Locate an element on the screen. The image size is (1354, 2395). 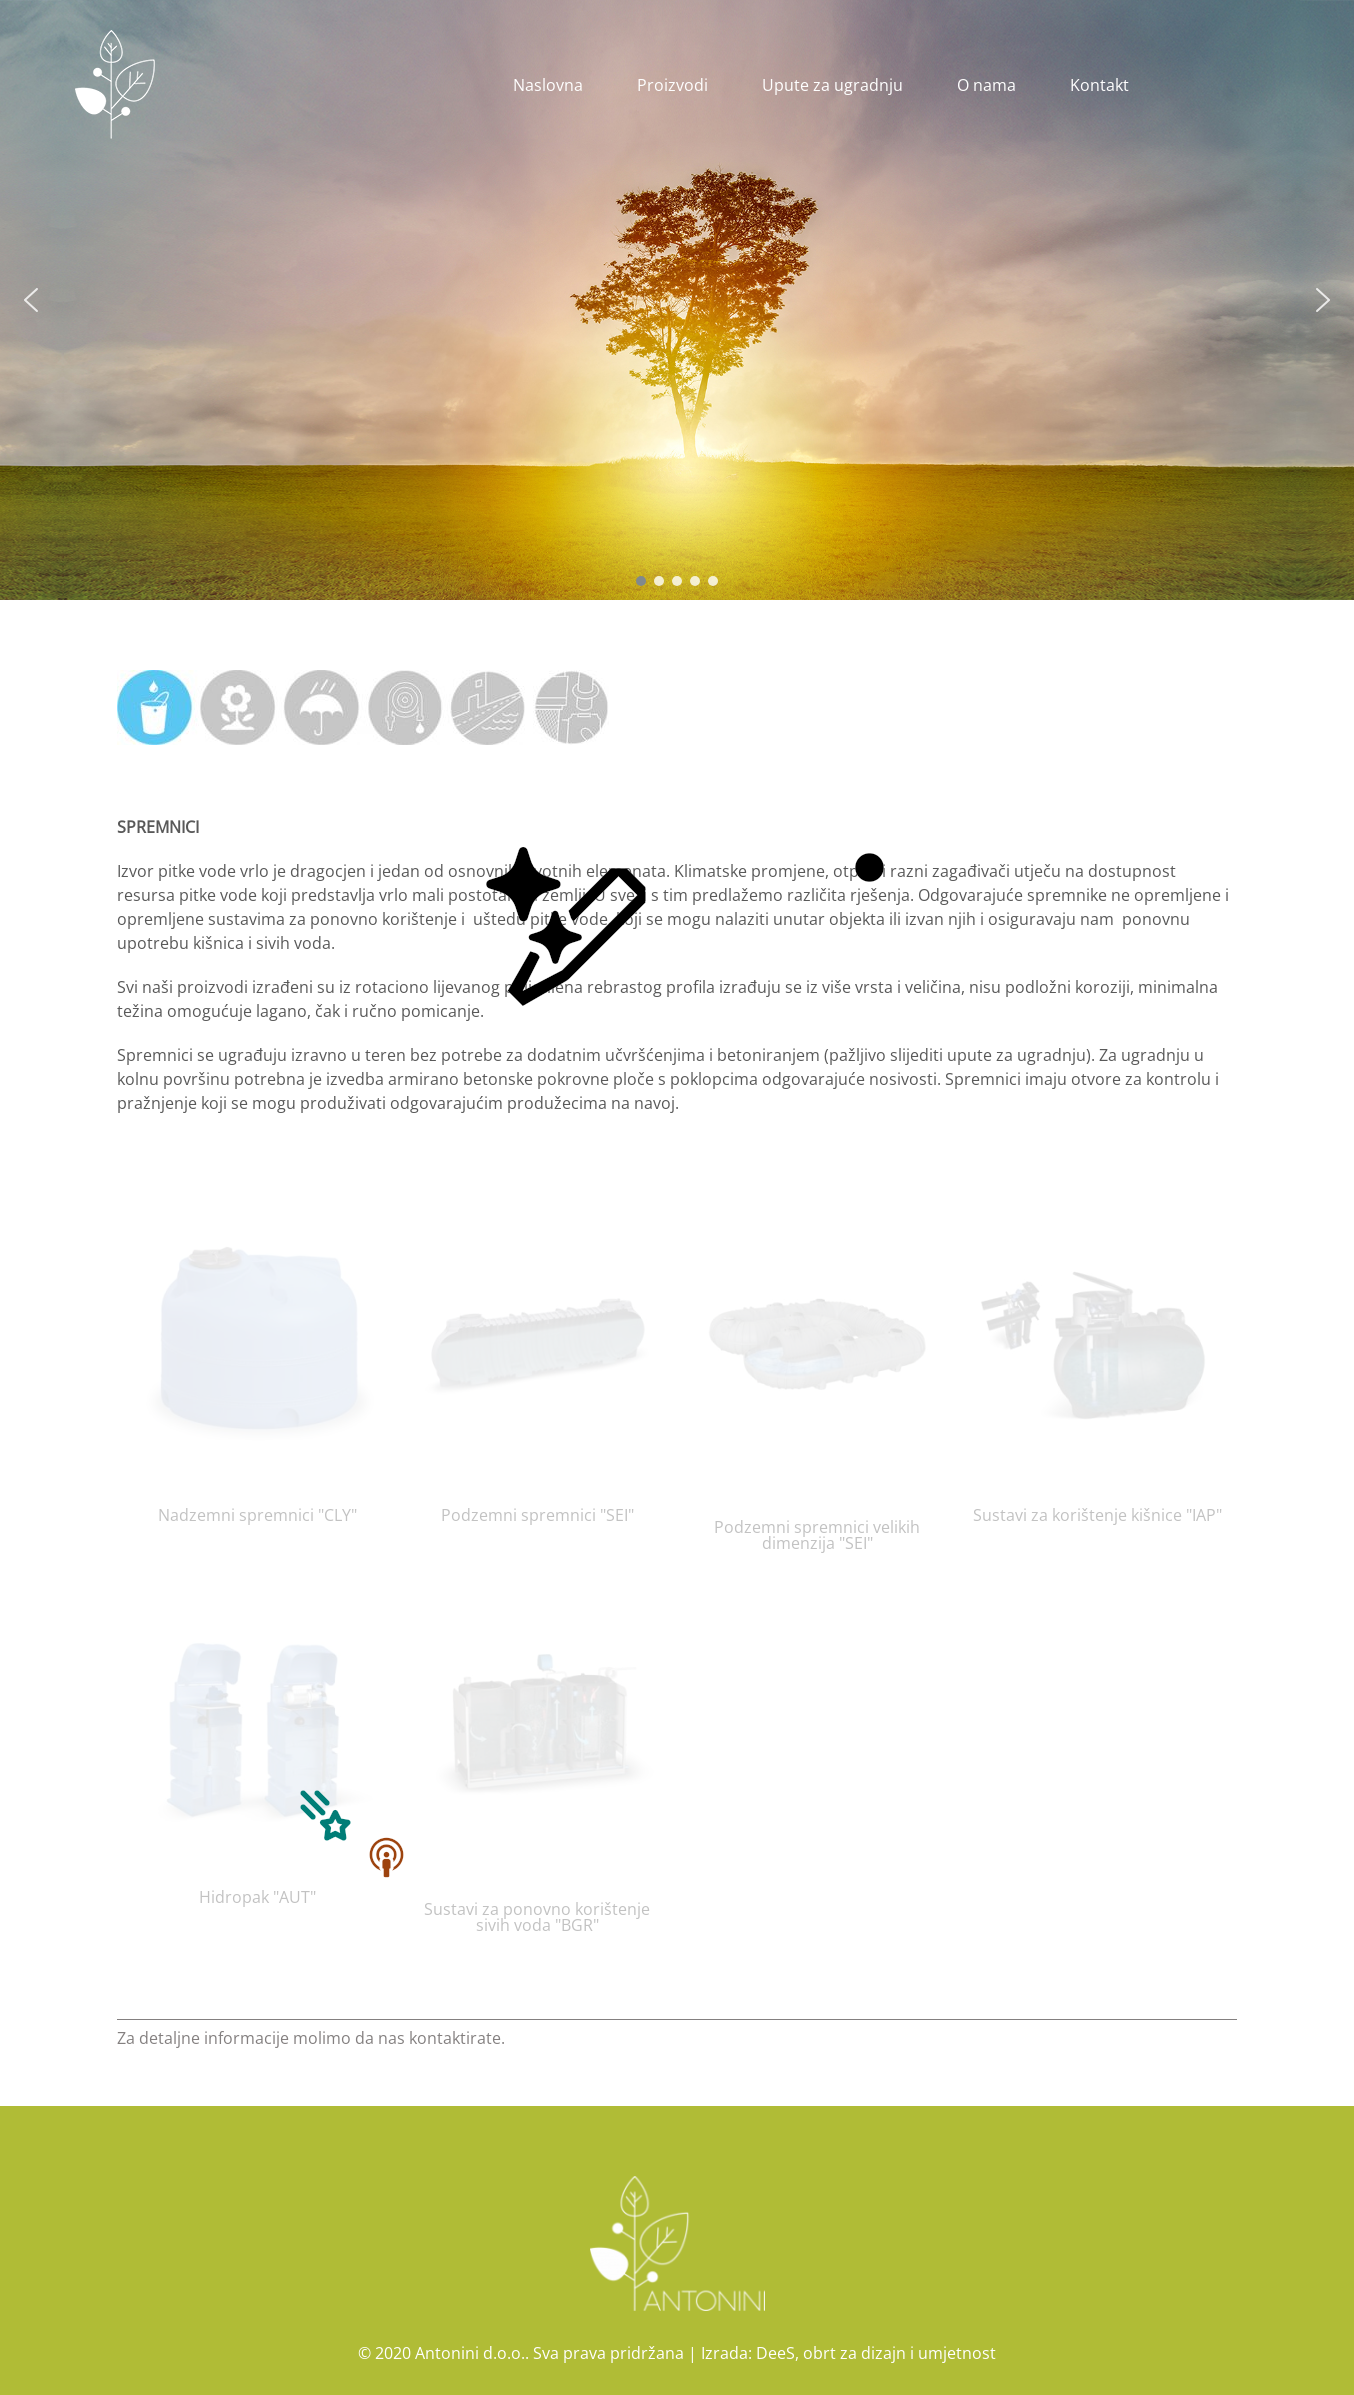
indicates a trending or rising item is located at coordinates (325, 1815).